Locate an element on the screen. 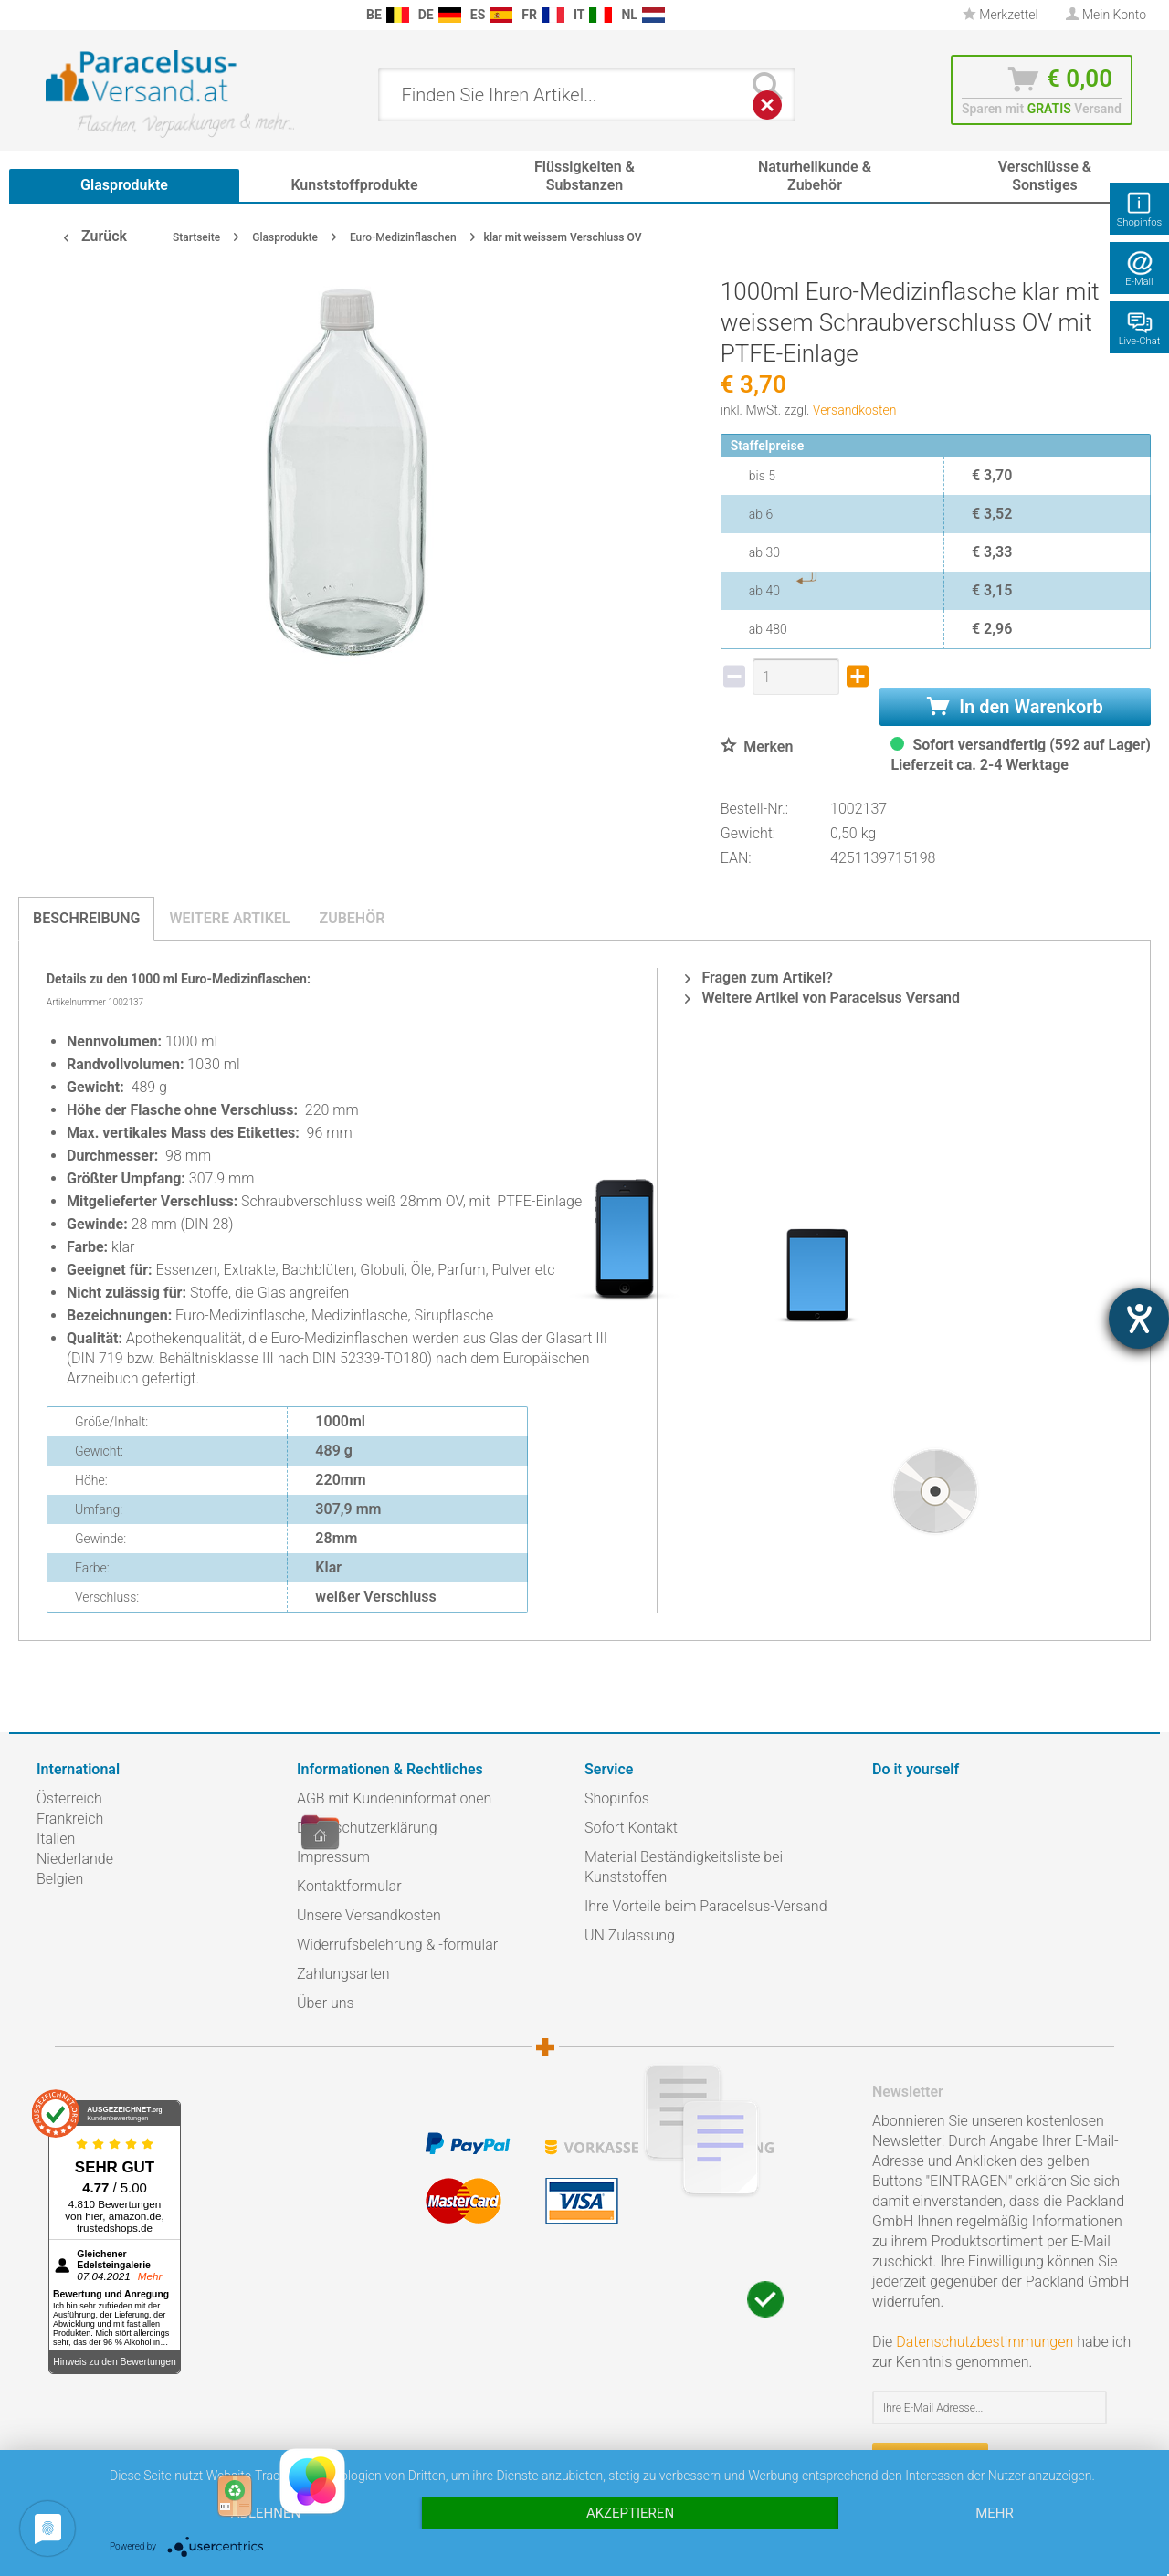 The image size is (1169, 2576). open Game Center settings is located at coordinates (312, 2481).